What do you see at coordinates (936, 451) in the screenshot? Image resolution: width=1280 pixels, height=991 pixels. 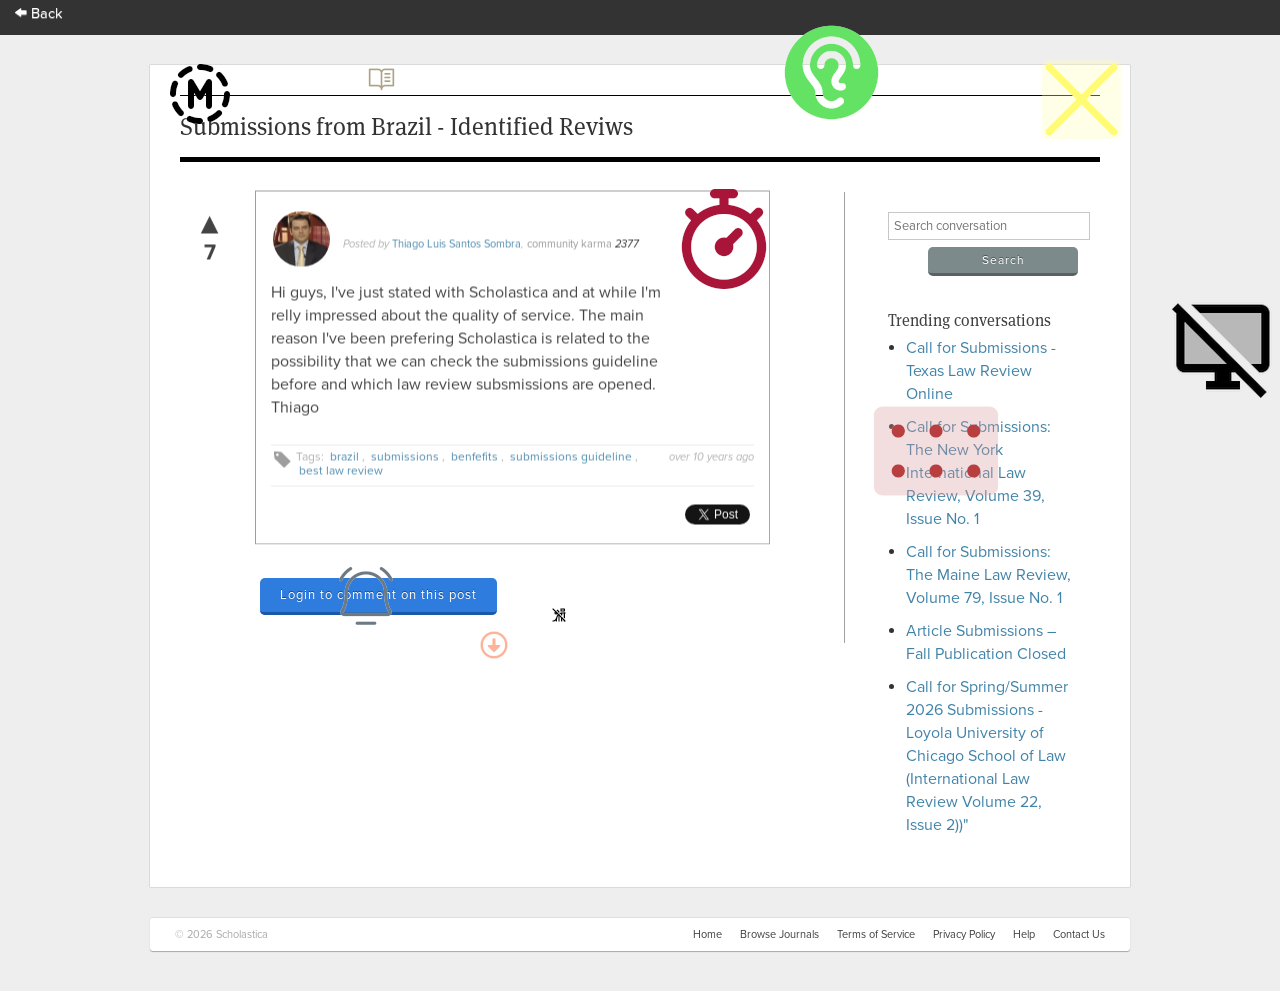 I see `drag to reorder or rearrange items` at bounding box center [936, 451].